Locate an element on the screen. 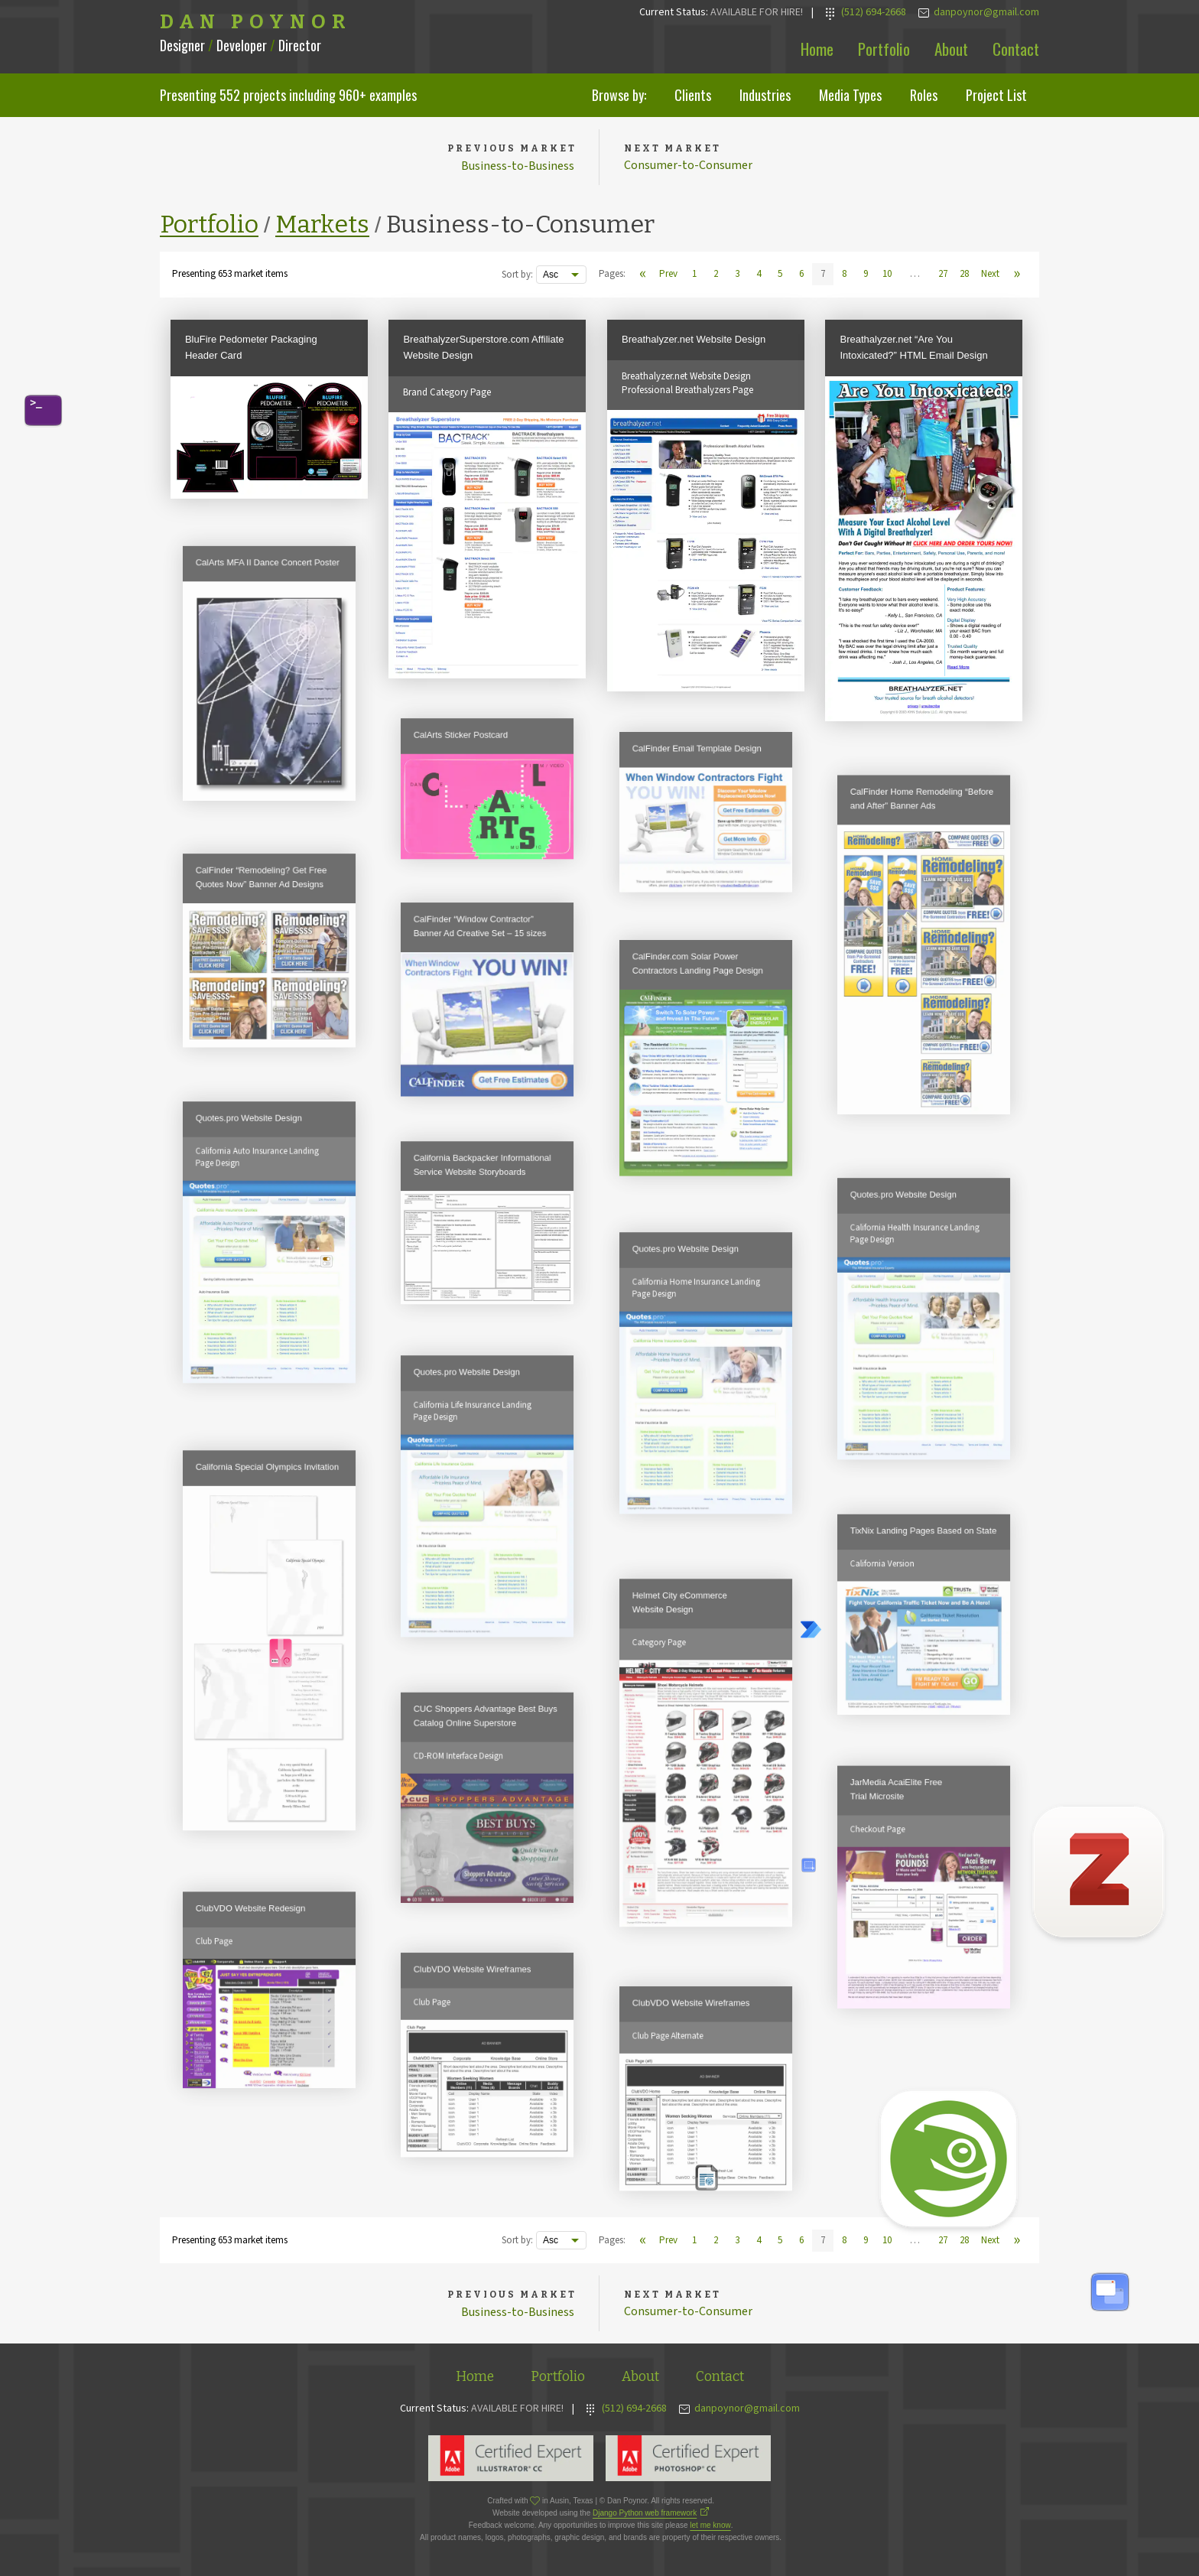  open the openSUSE linux application is located at coordinates (948, 2158).